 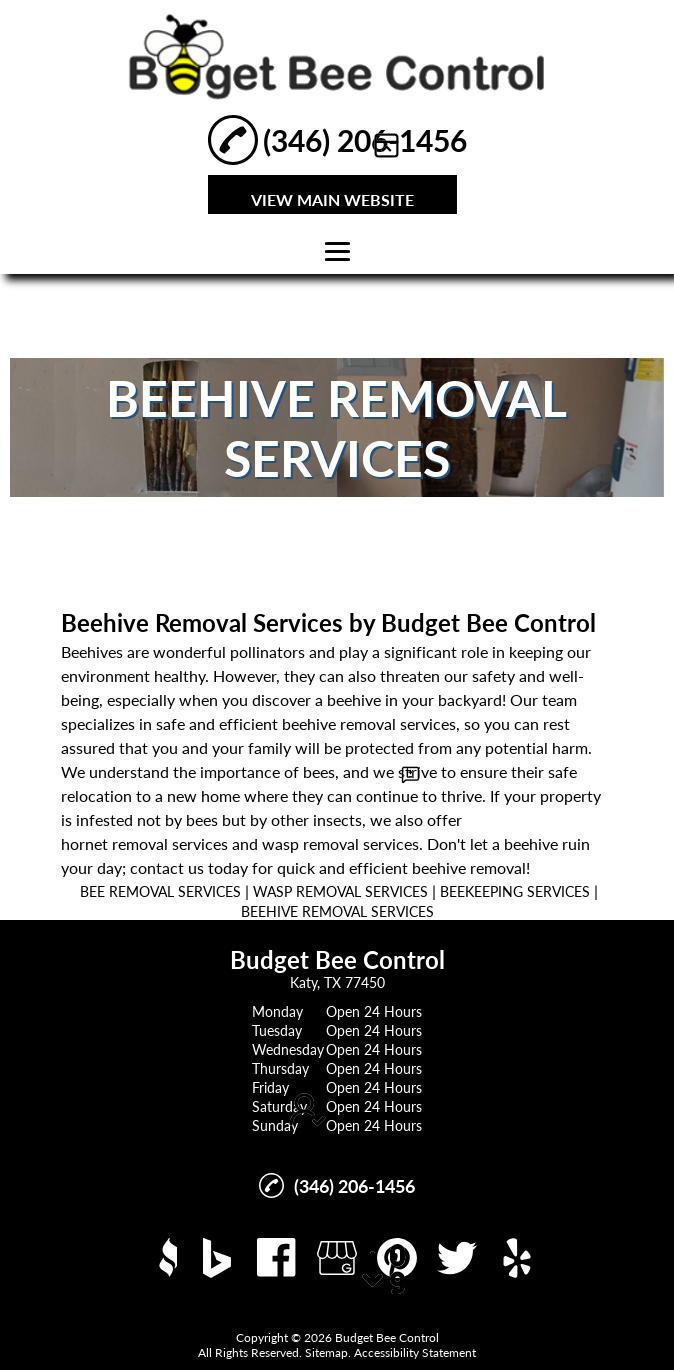 What do you see at coordinates (385, 1269) in the screenshot?
I see `sort numbers in ascending order (0-9)` at bounding box center [385, 1269].